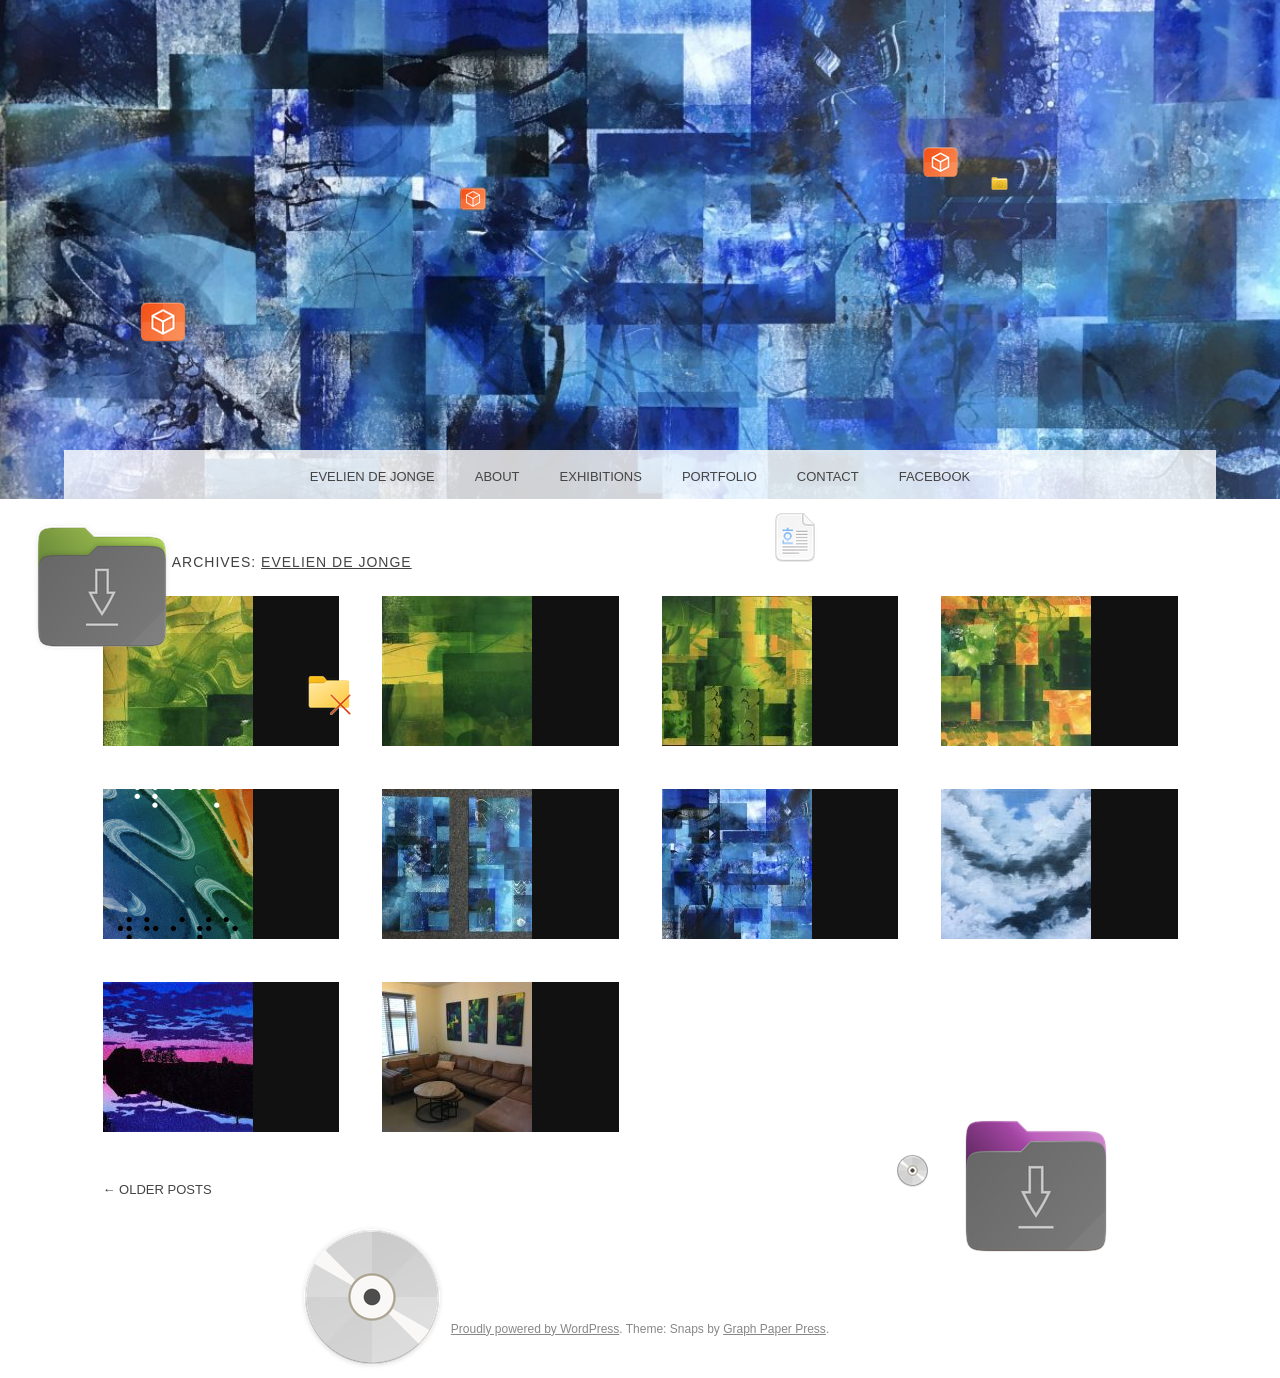 The width and height of the screenshot is (1280, 1378). Describe the element at coordinates (999, 183) in the screenshot. I see `access your downloads folder` at that location.